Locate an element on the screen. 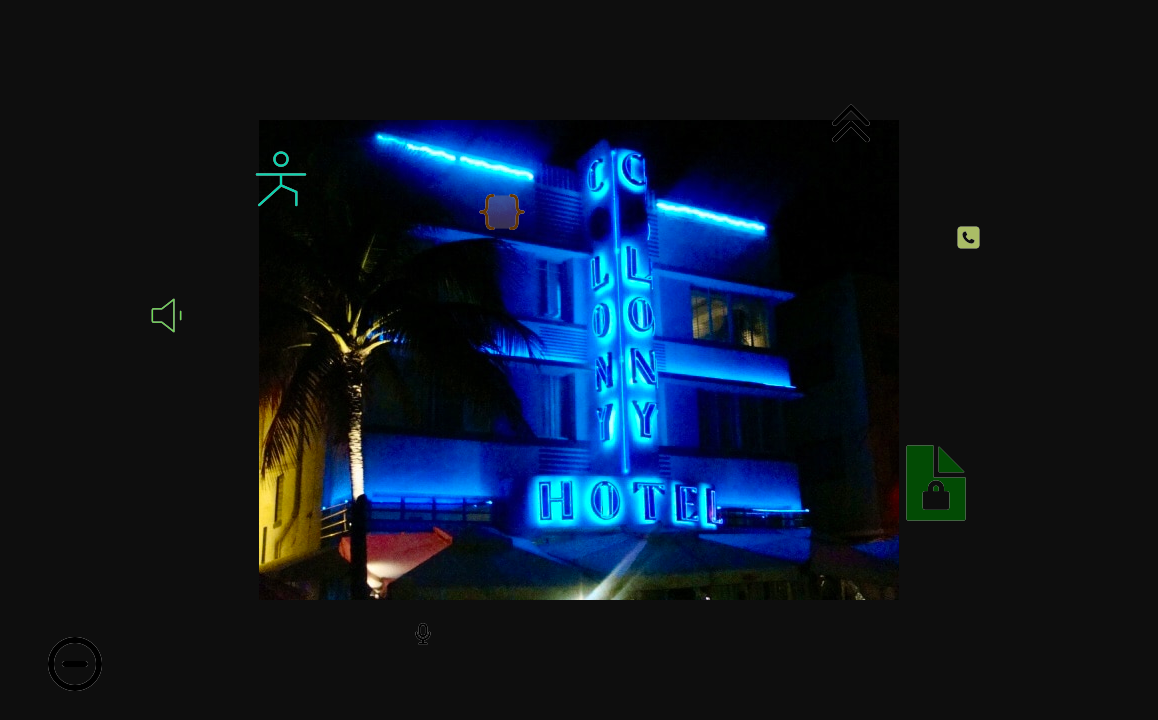 Image resolution: width=1158 pixels, height=720 pixels. scroll to top of page is located at coordinates (851, 125).